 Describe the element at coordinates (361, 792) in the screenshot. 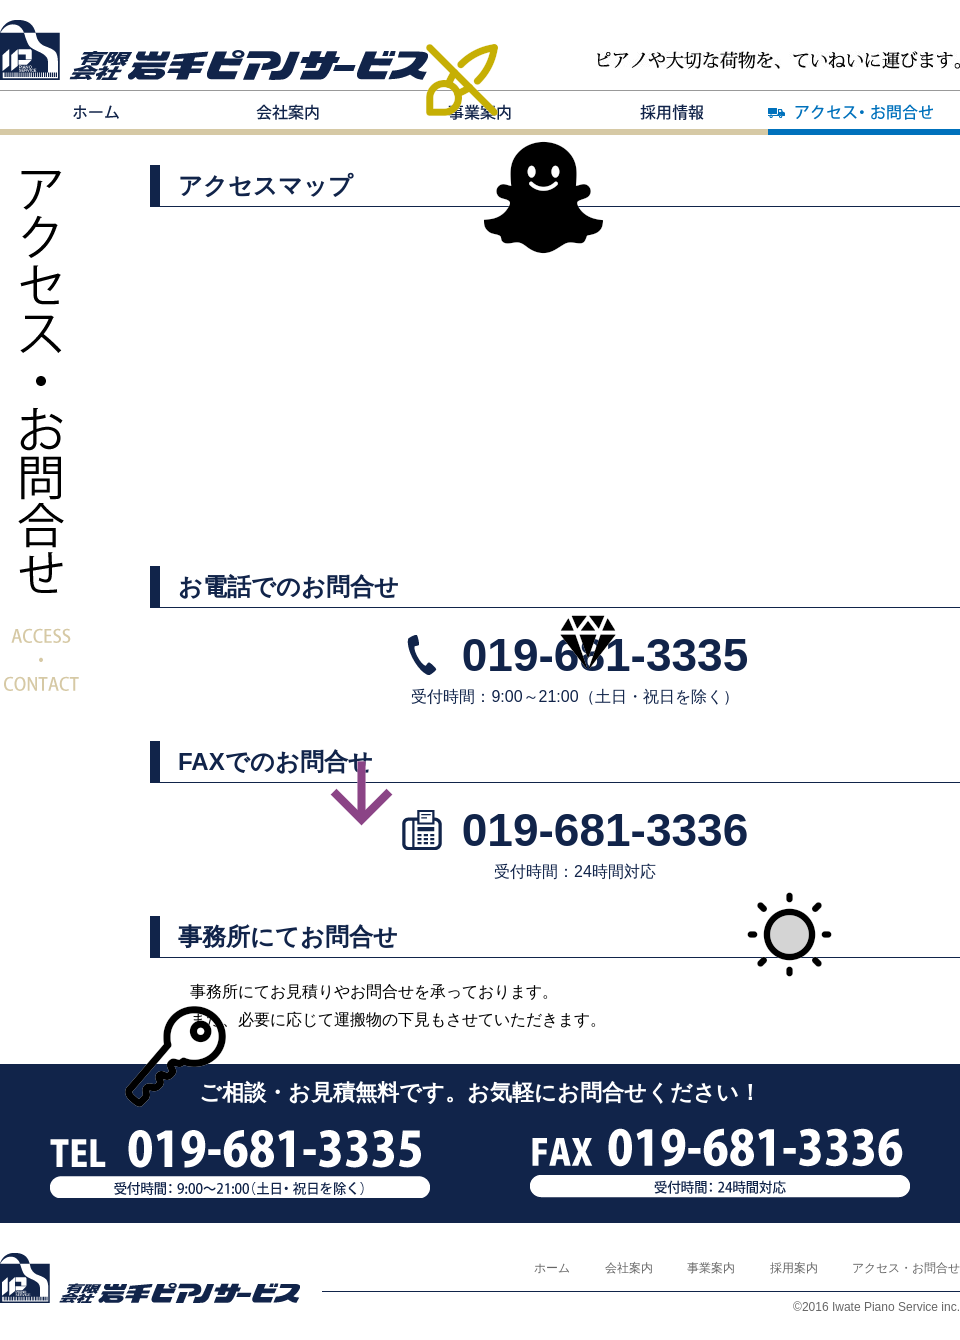

I see `scroll down or view more content` at that location.